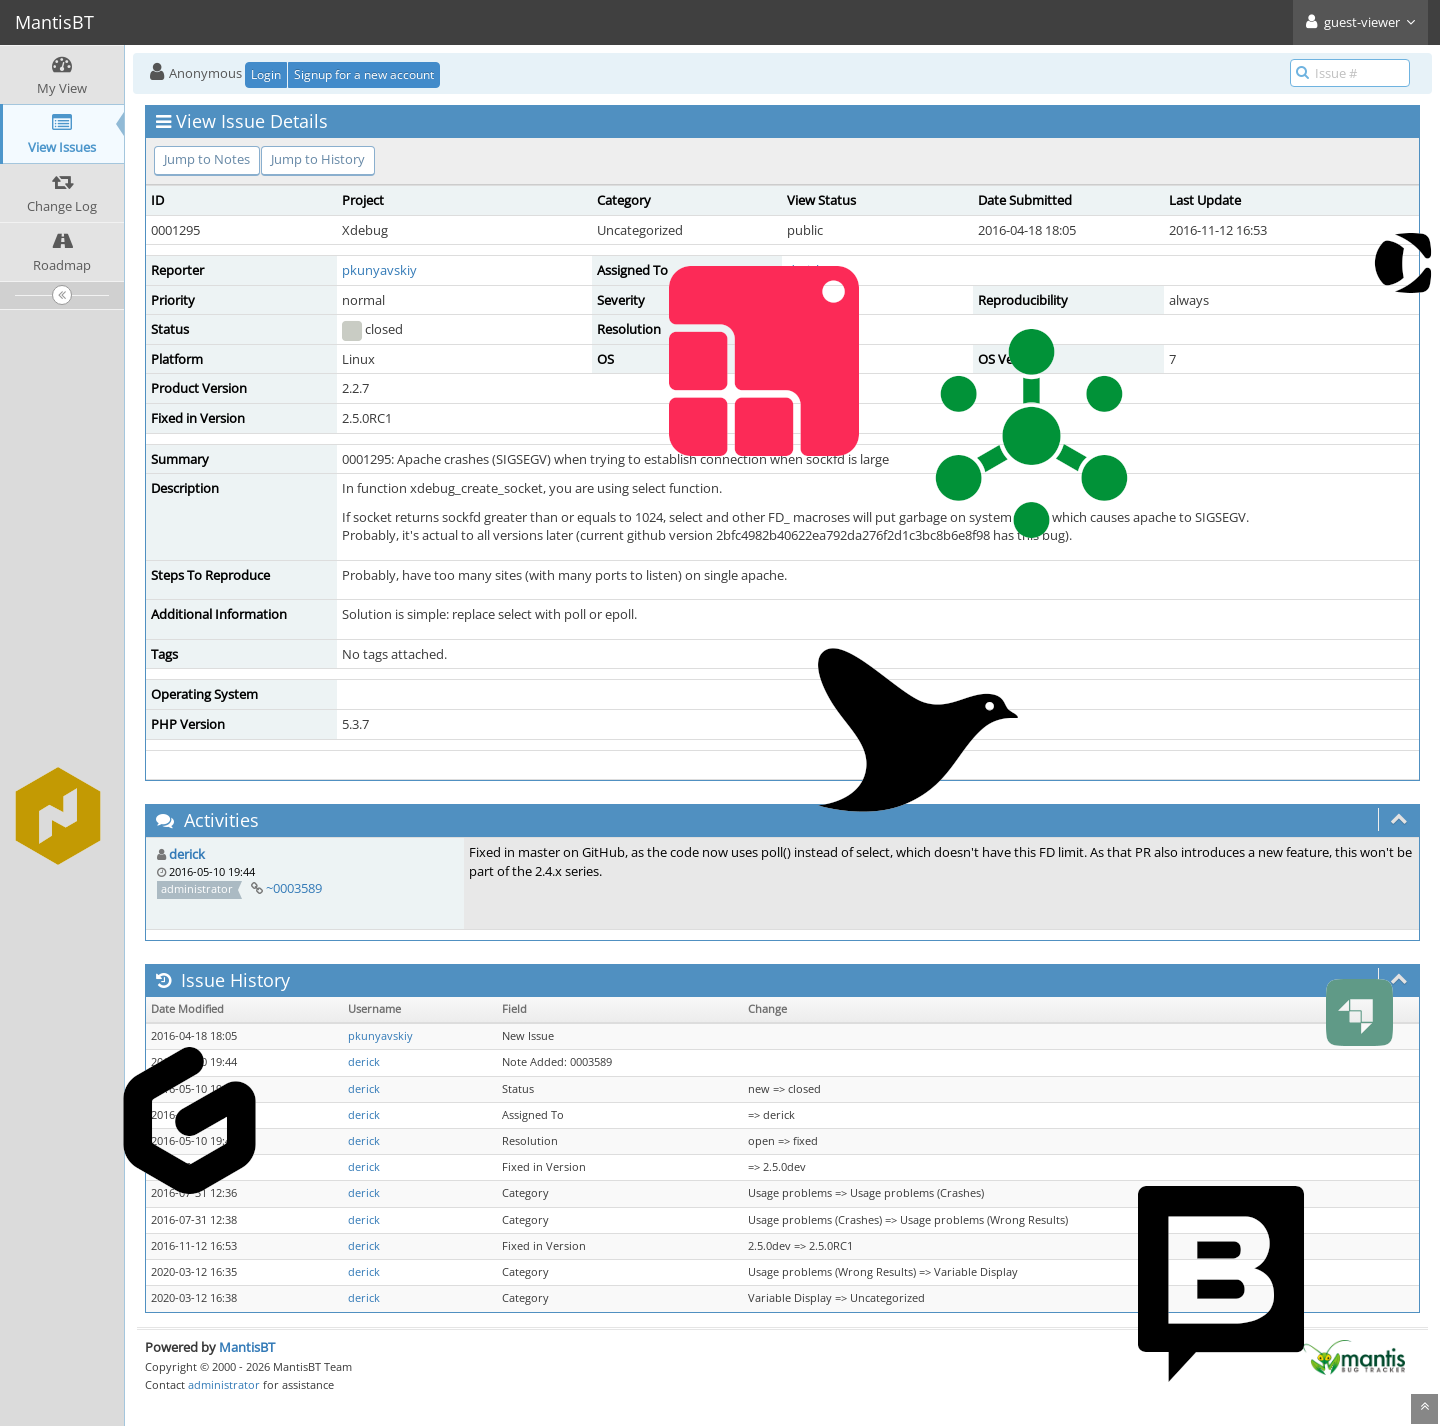 This screenshot has height=1426, width=1440. What do you see at coordinates (1221, 1284) in the screenshot?
I see `open storyblok content management system` at bounding box center [1221, 1284].